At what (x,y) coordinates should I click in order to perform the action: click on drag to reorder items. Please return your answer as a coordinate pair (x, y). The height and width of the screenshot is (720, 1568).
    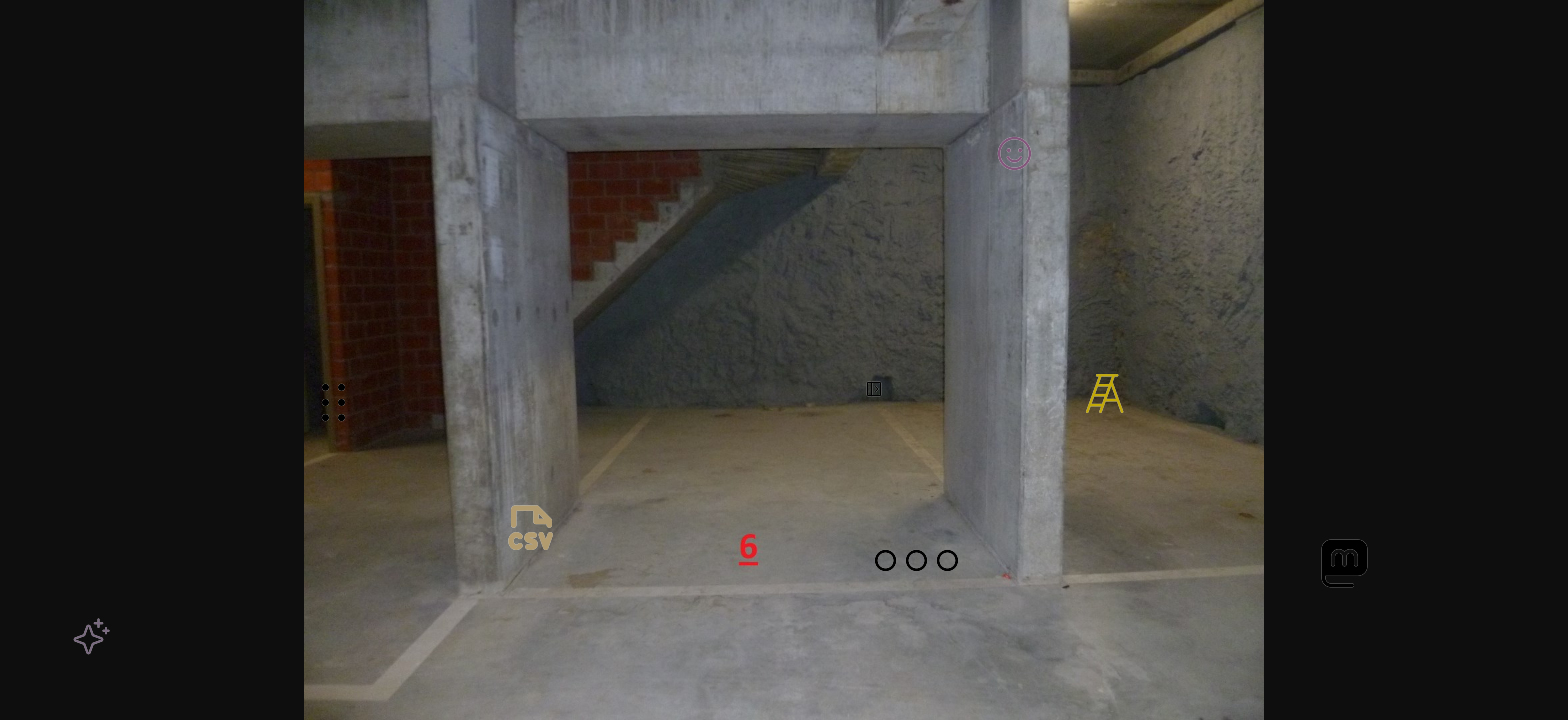
    Looking at the image, I should click on (333, 402).